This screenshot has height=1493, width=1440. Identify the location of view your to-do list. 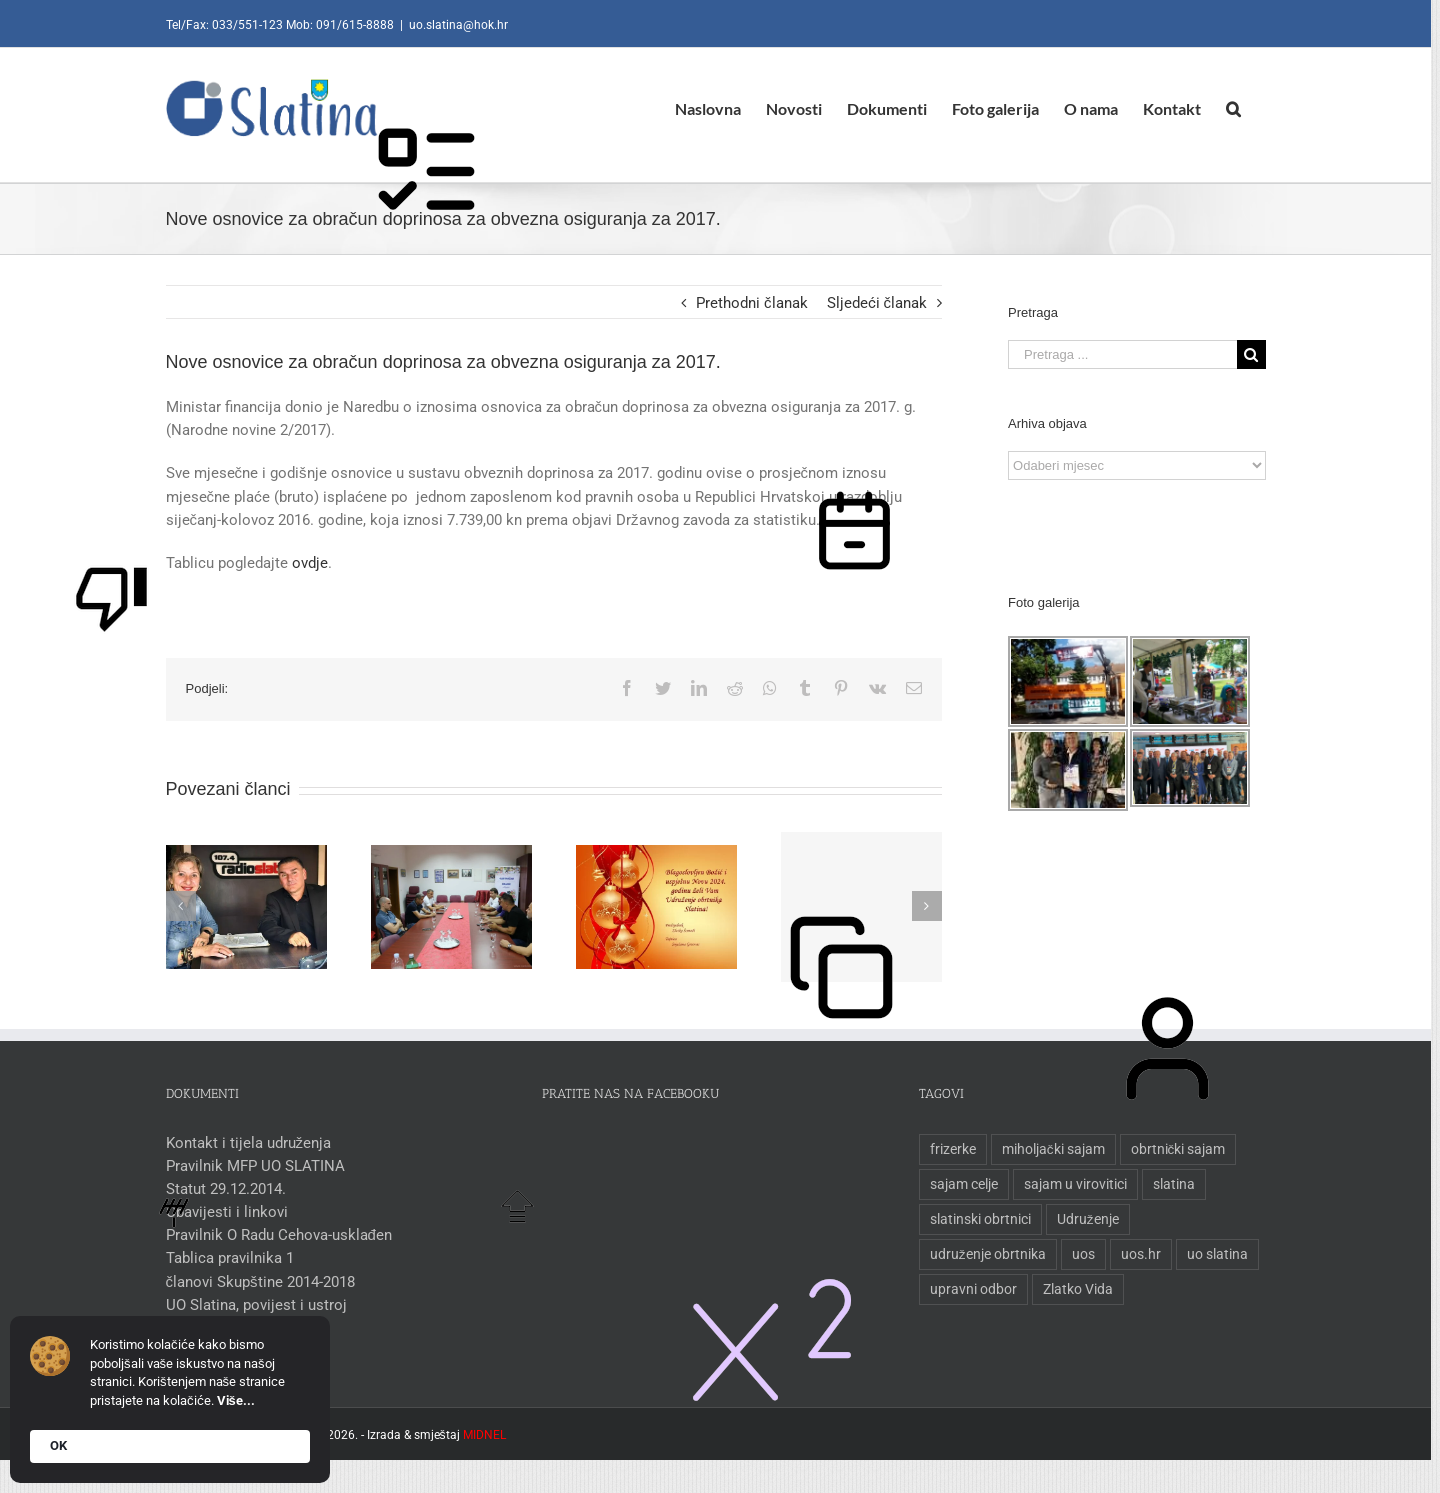
(426, 171).